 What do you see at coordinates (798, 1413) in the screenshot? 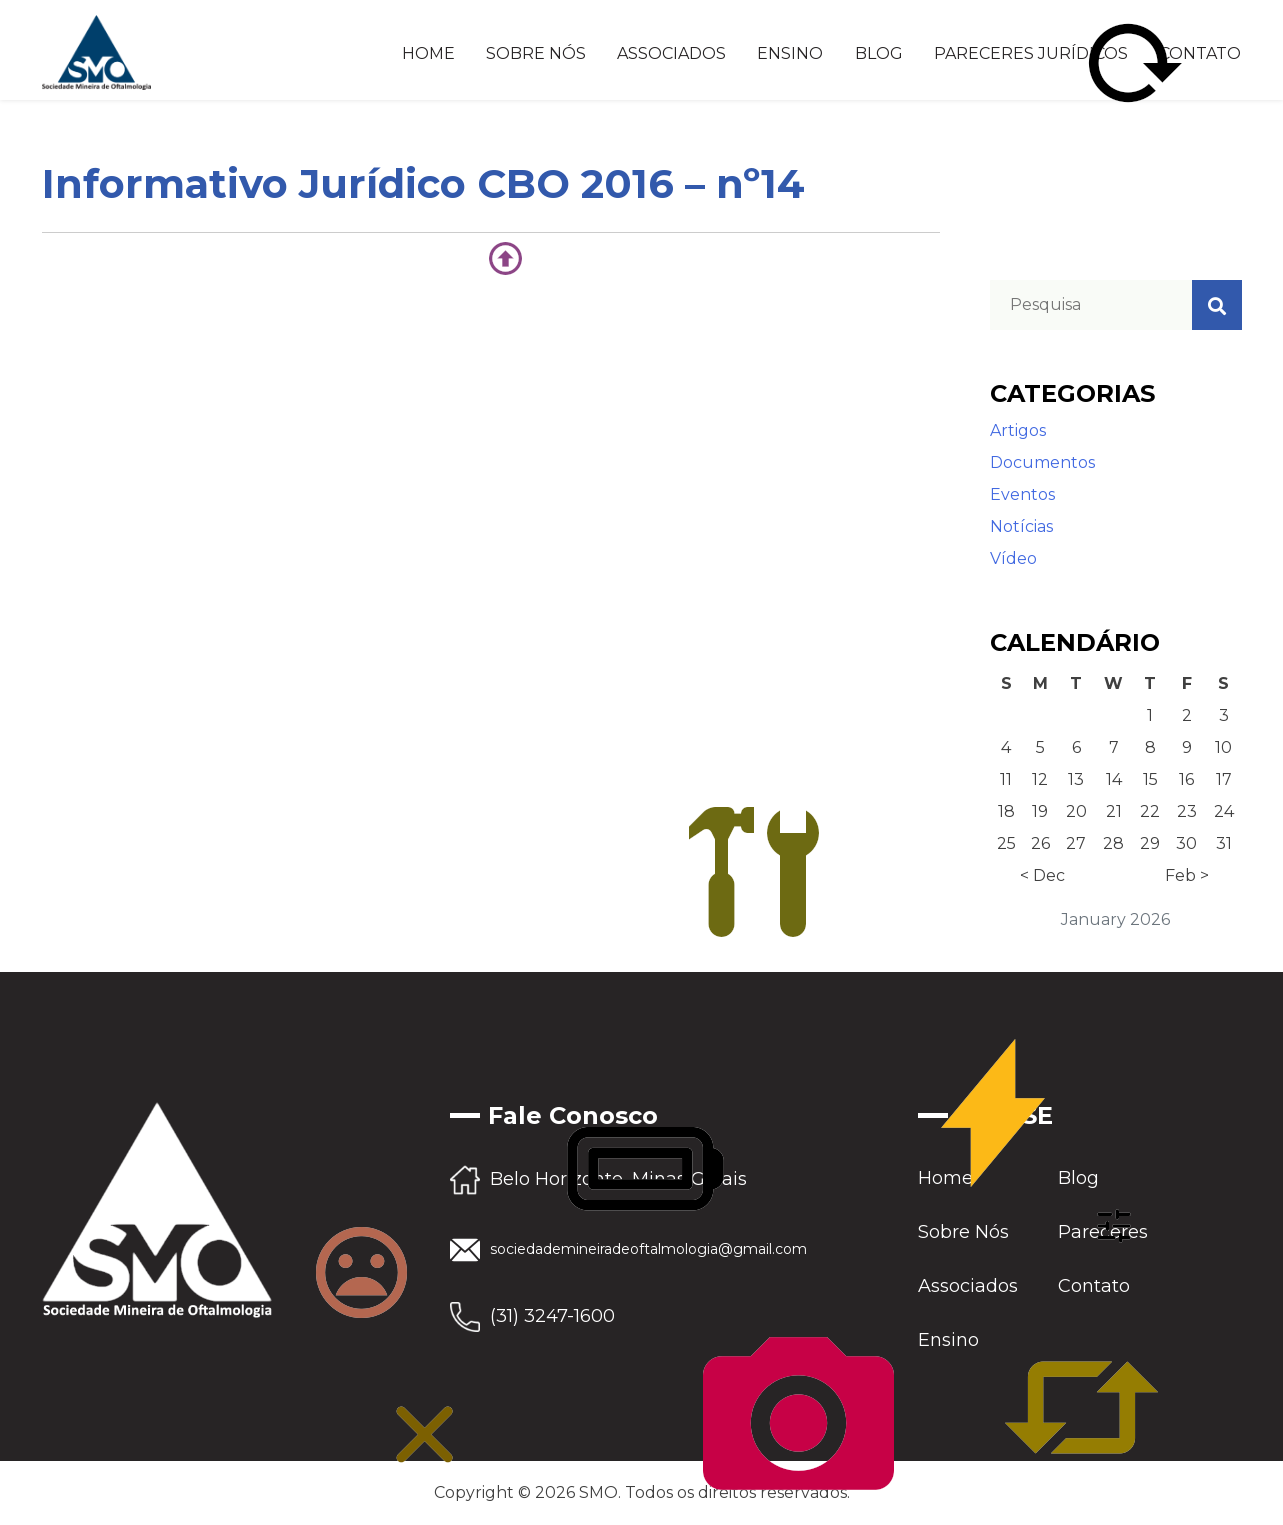
I see `take a photo` at bounding box center [798, 1413].